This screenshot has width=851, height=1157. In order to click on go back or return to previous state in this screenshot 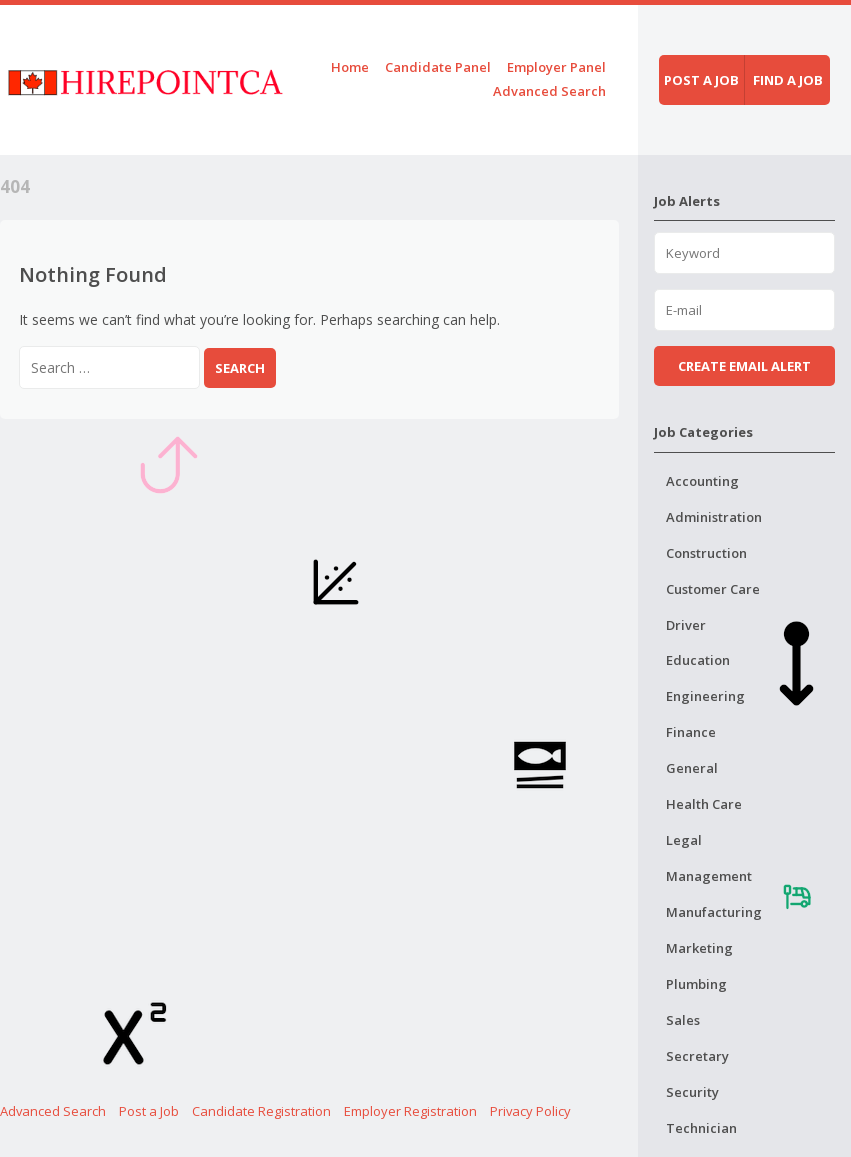, I will do `click(169, 465)`.